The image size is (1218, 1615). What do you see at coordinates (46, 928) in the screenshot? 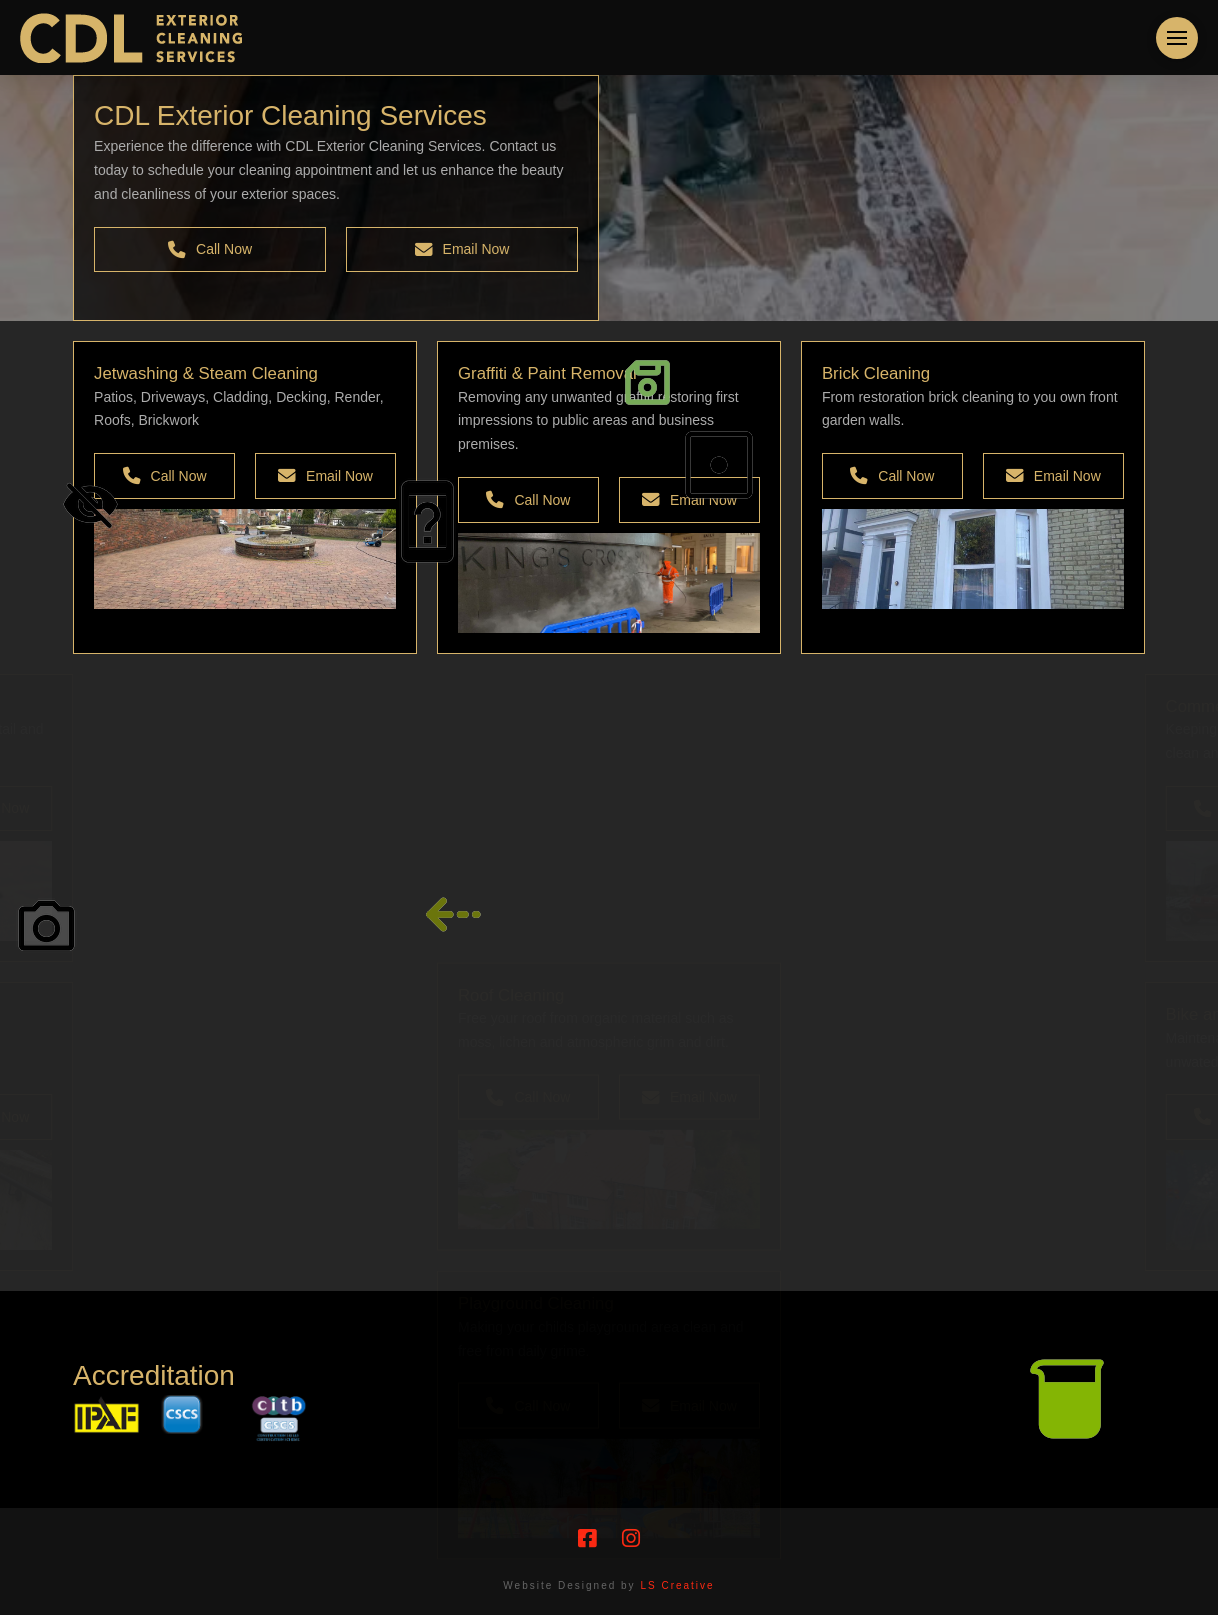
I see `take a photo` at bounding box center [46, 928].